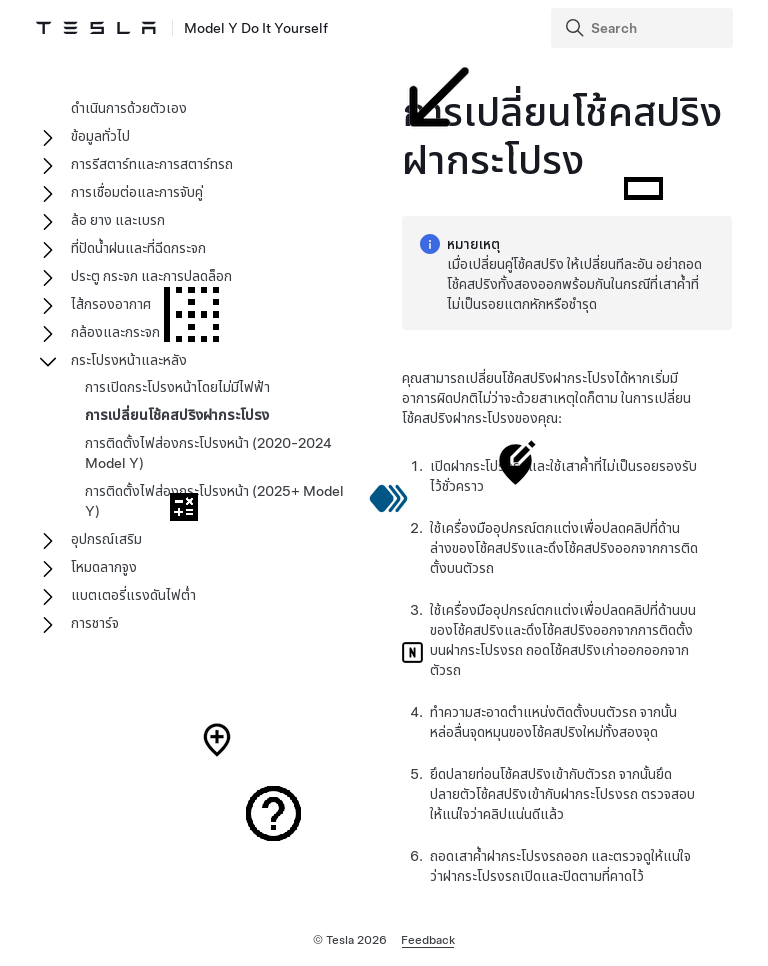 This screenshot has height=966, width=768. I want to click on crop image to 7:5 aspect ratio, so click(643, 188).